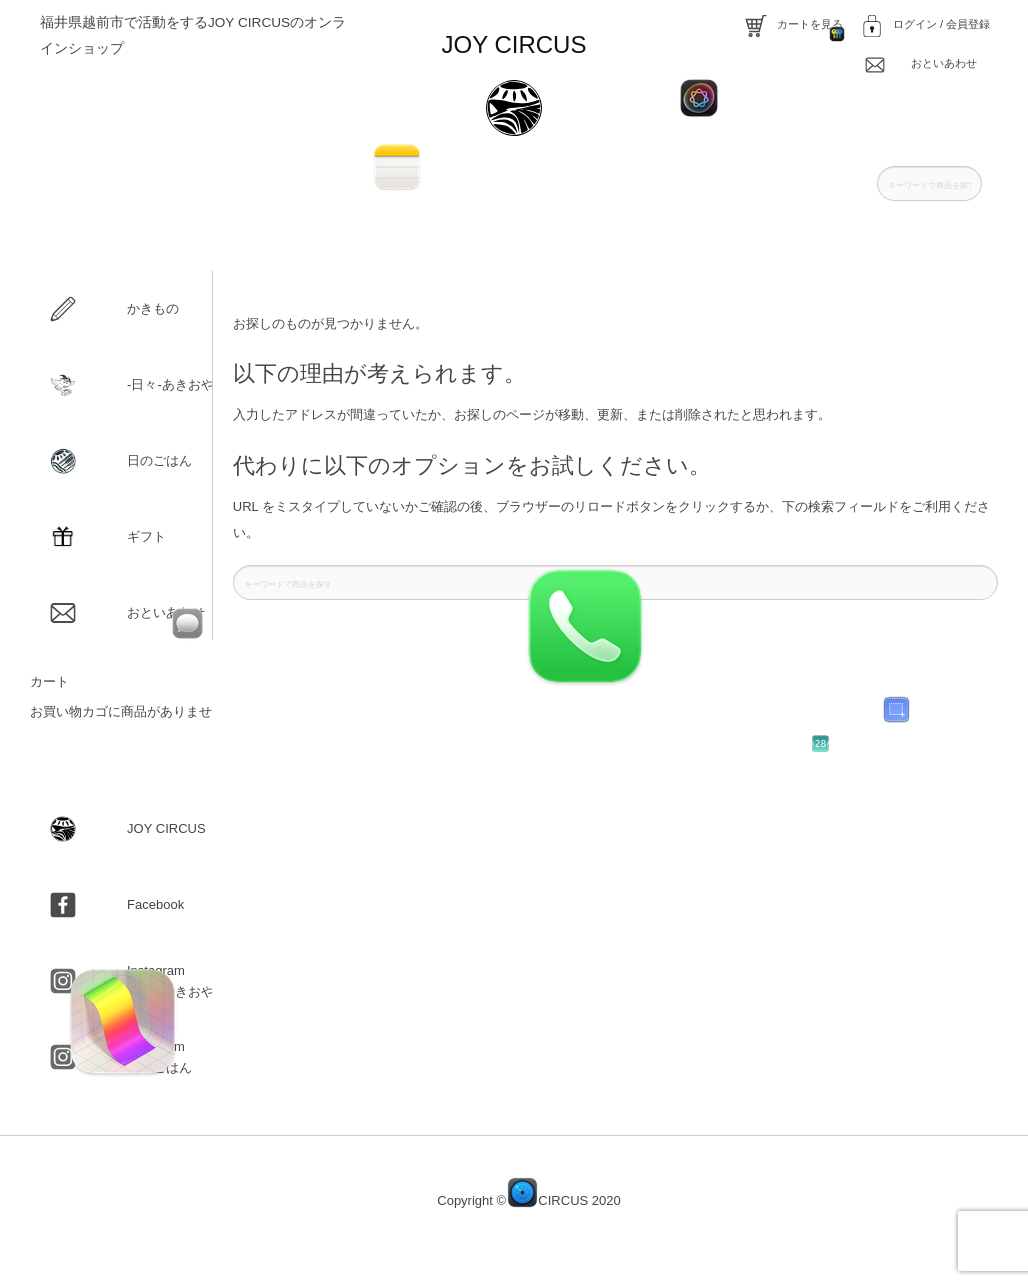  What do you see at coordinates (187, 623) in the screenshot?
I see `open the messages app` at bounding box center [187, 623].